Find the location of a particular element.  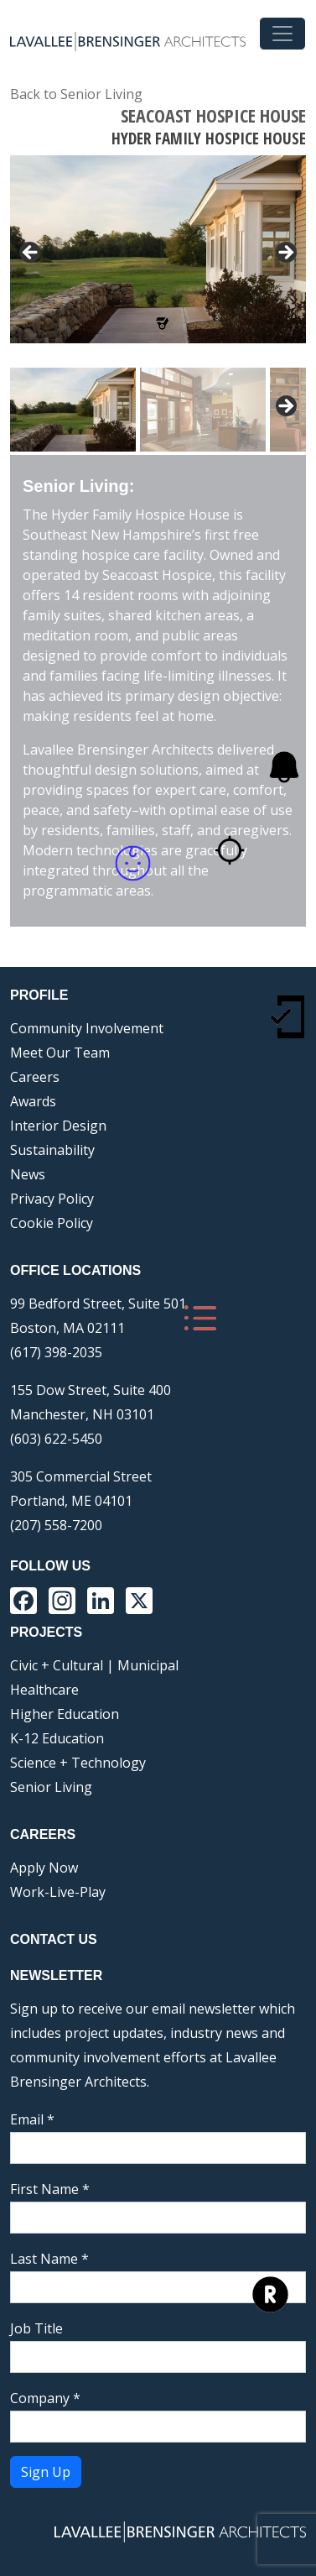

GPS signal not yet acquired is located at coordinates (230, 850).